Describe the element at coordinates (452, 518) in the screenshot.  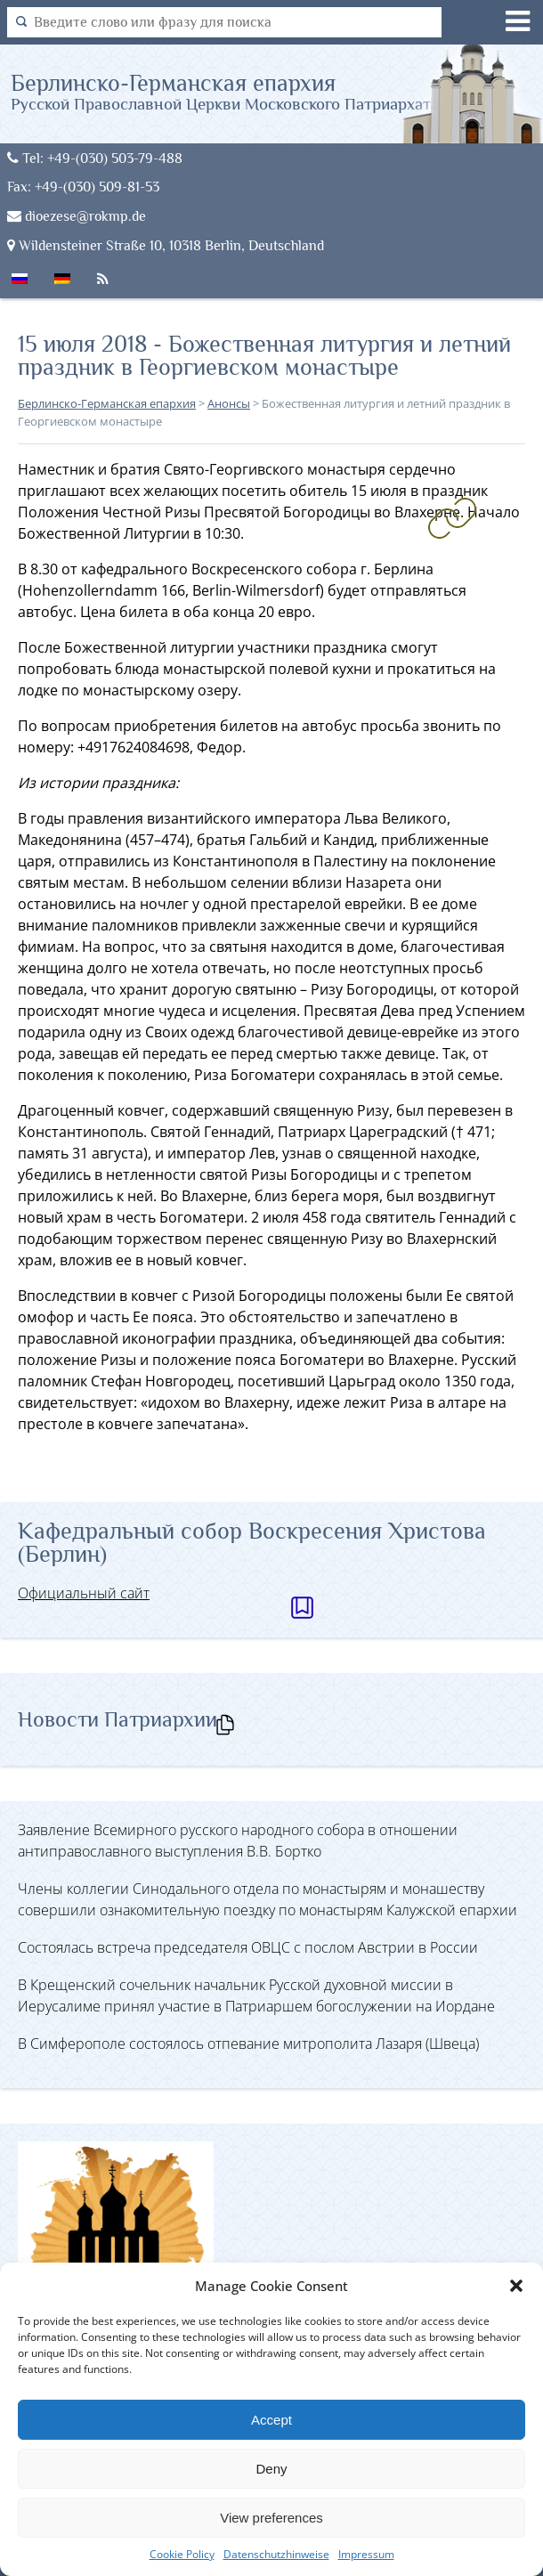
I see `copy or share a link` at that location.